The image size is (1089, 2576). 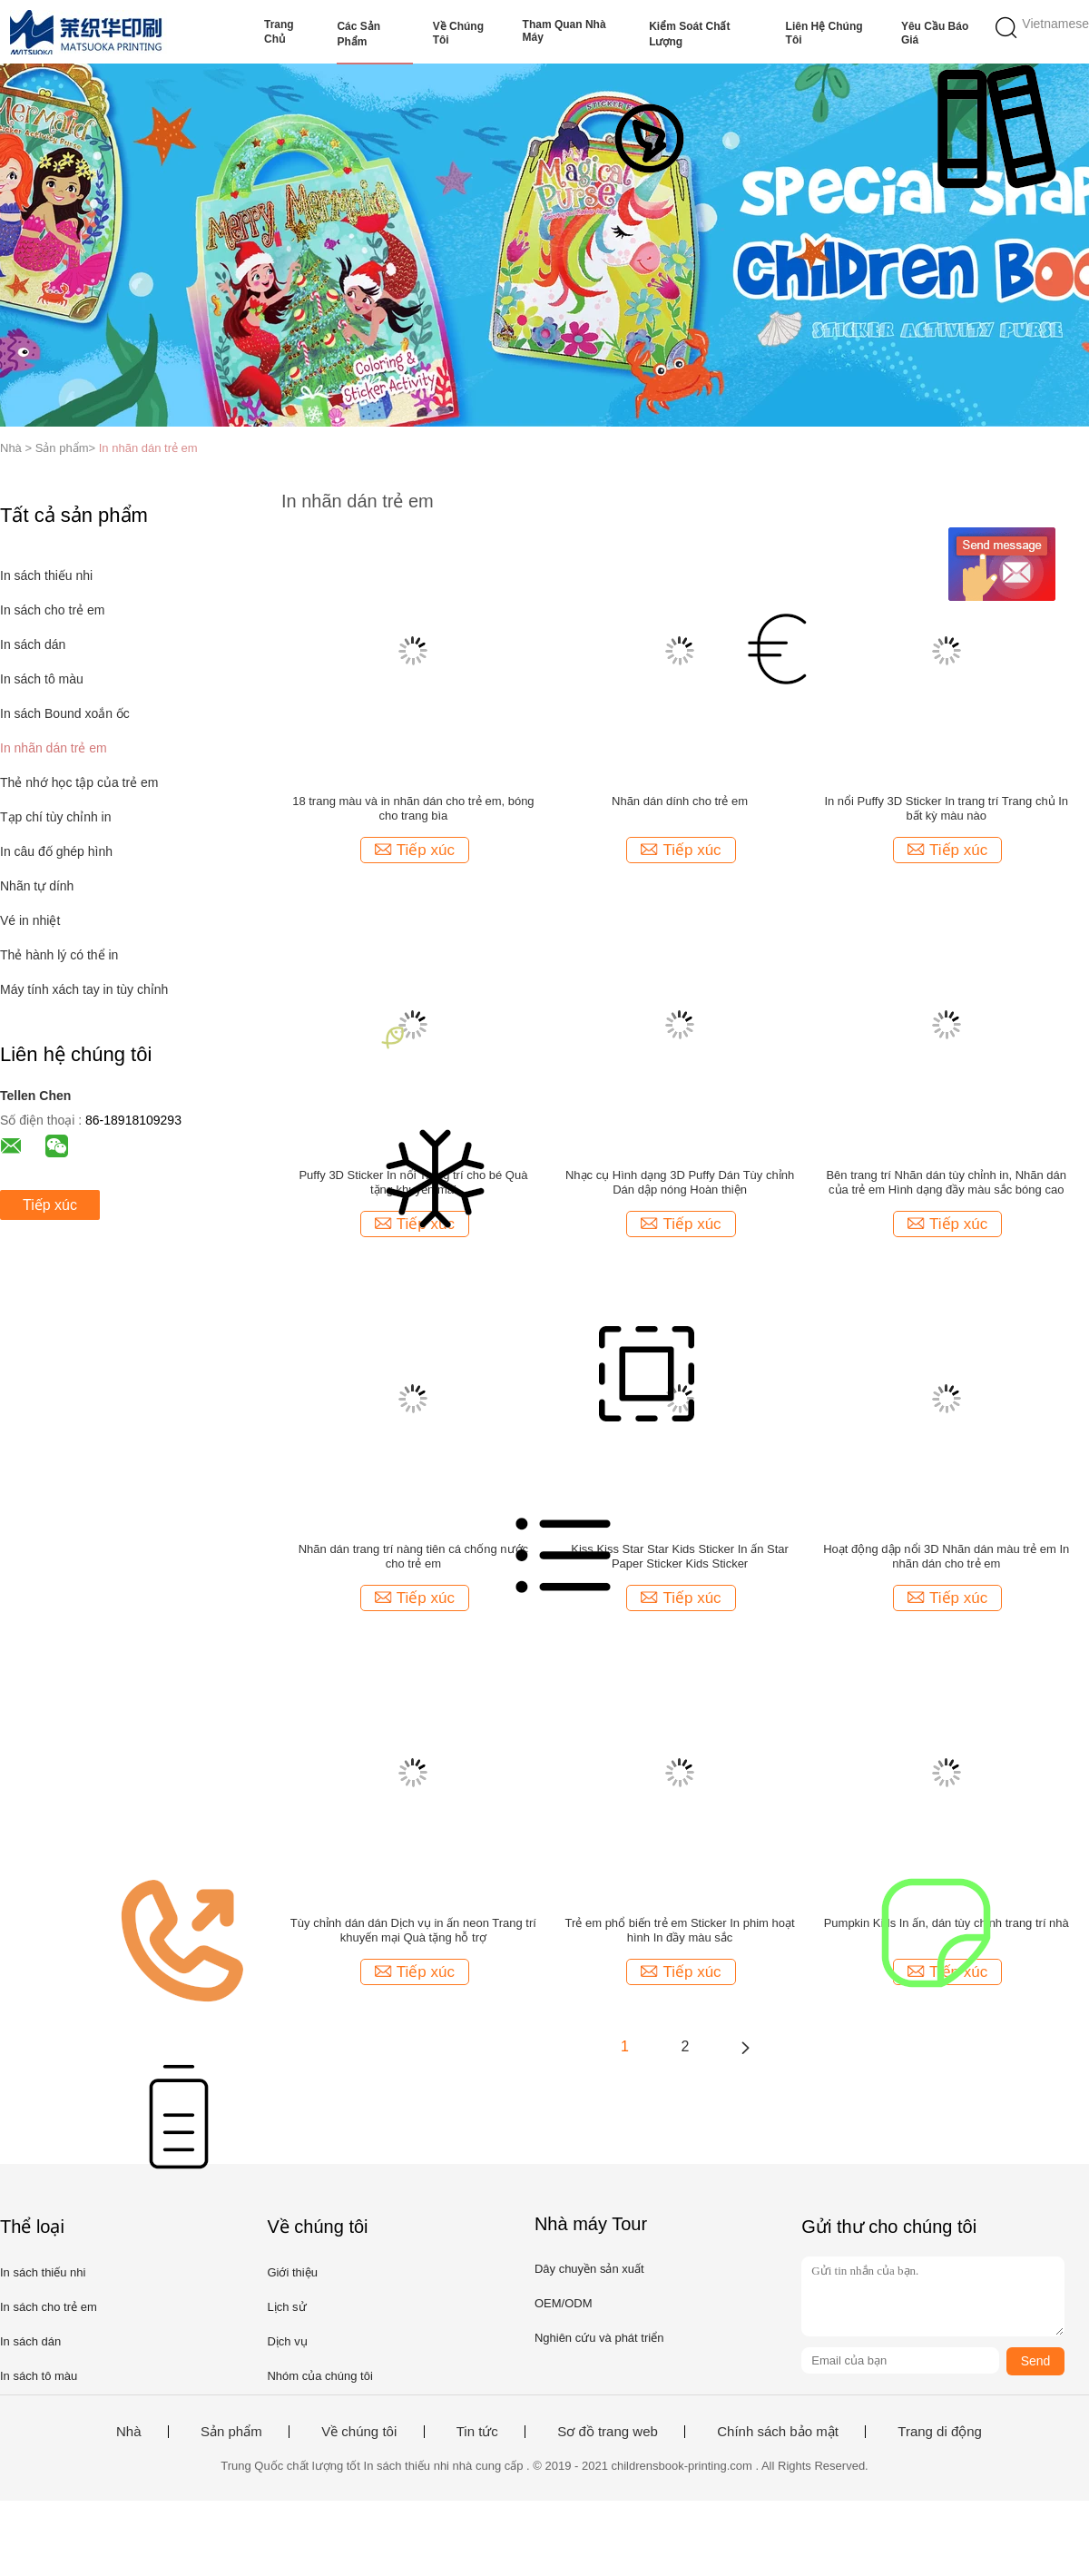 I want to click on view amount in euros, so click(x=783, y=649).